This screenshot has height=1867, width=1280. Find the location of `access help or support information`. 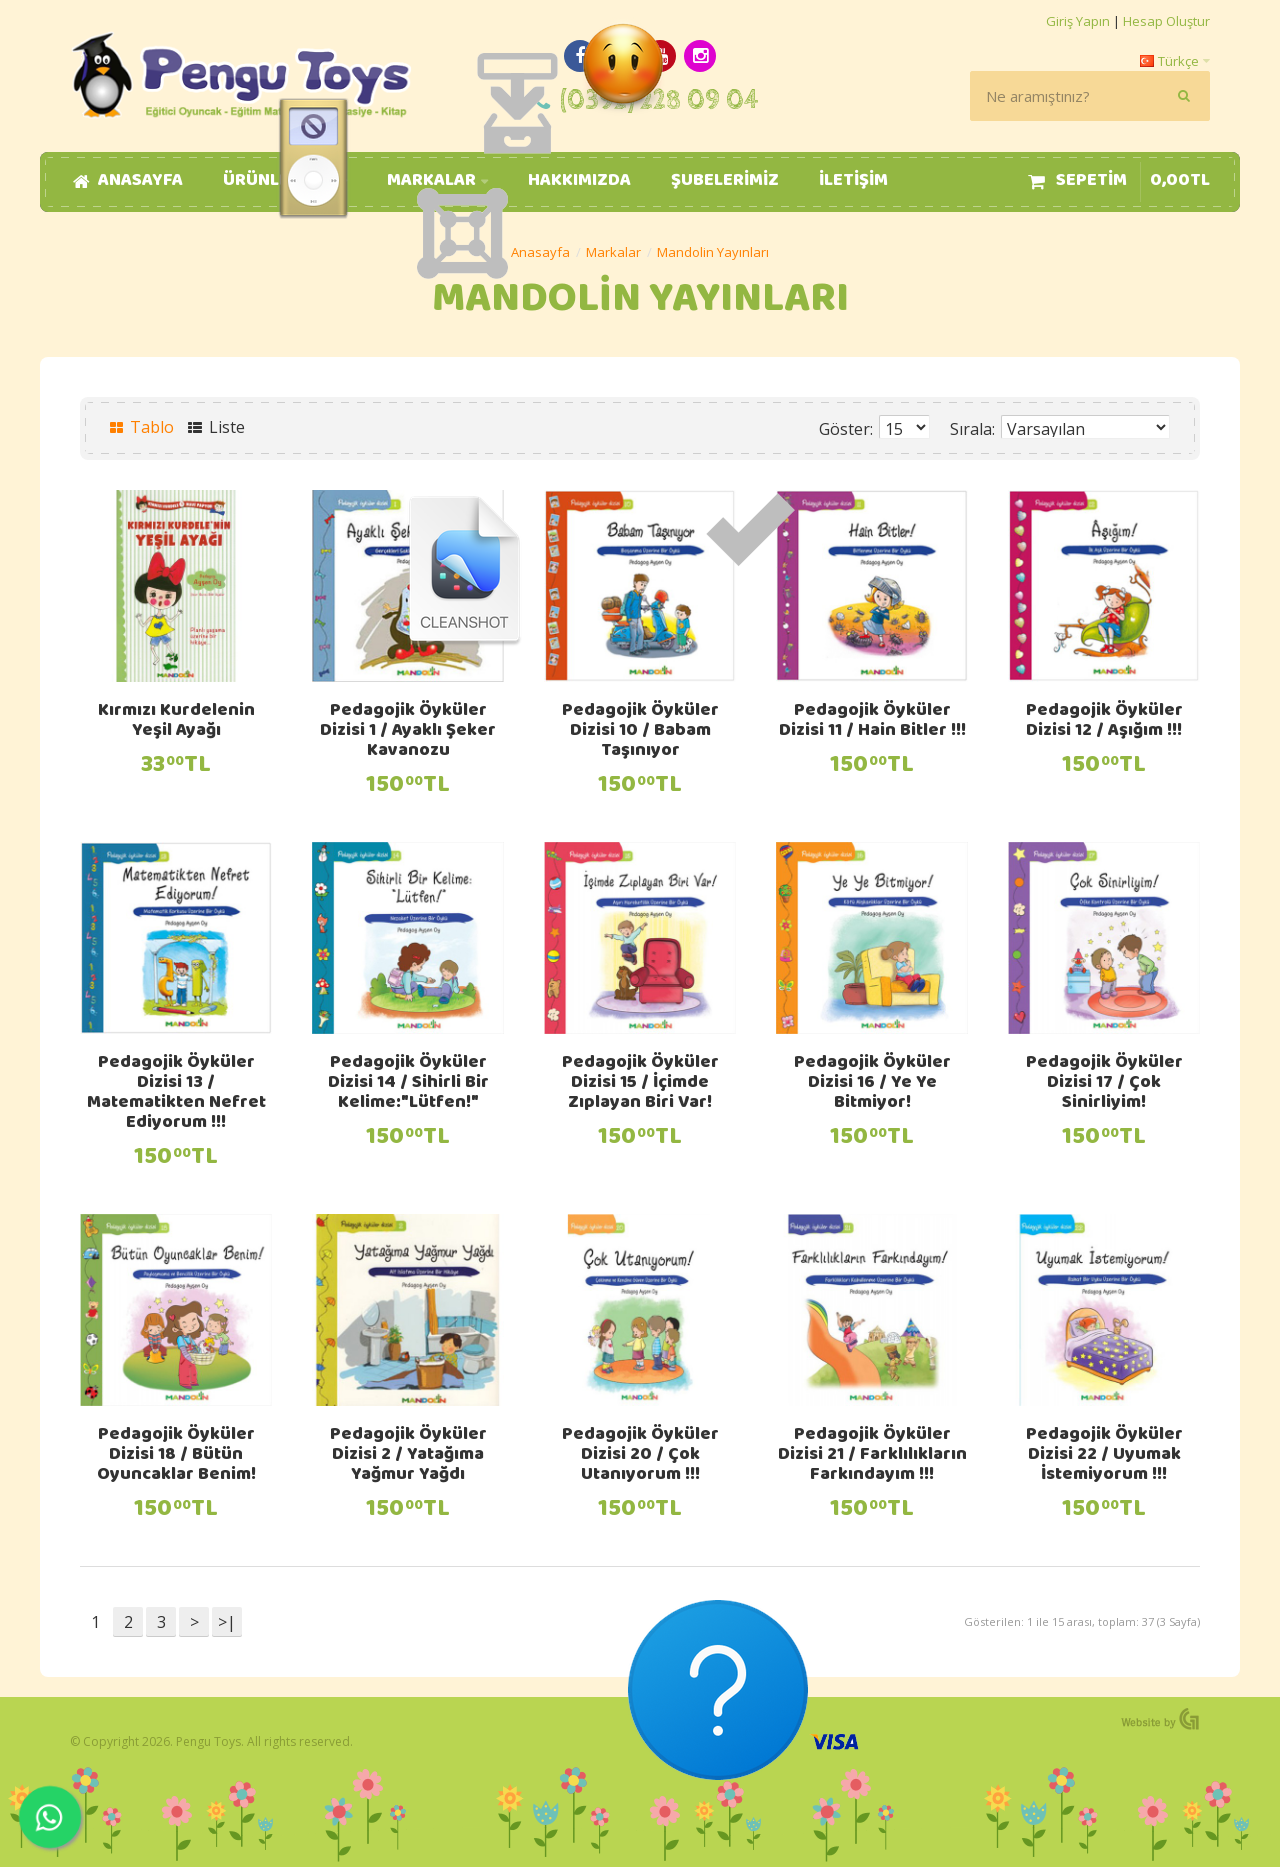

access help or support information is located at coordinates (718, 1690).